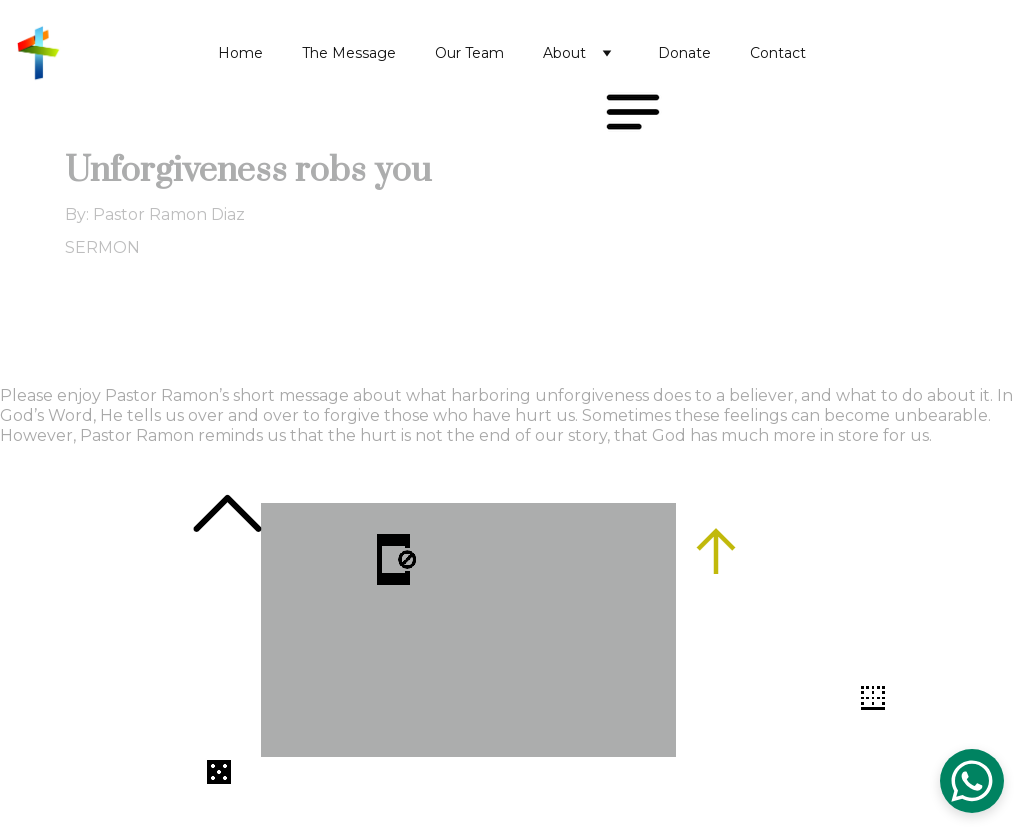 The image size is (1024, 837). I want to click on access casino or gambling games, so click(219, 772).